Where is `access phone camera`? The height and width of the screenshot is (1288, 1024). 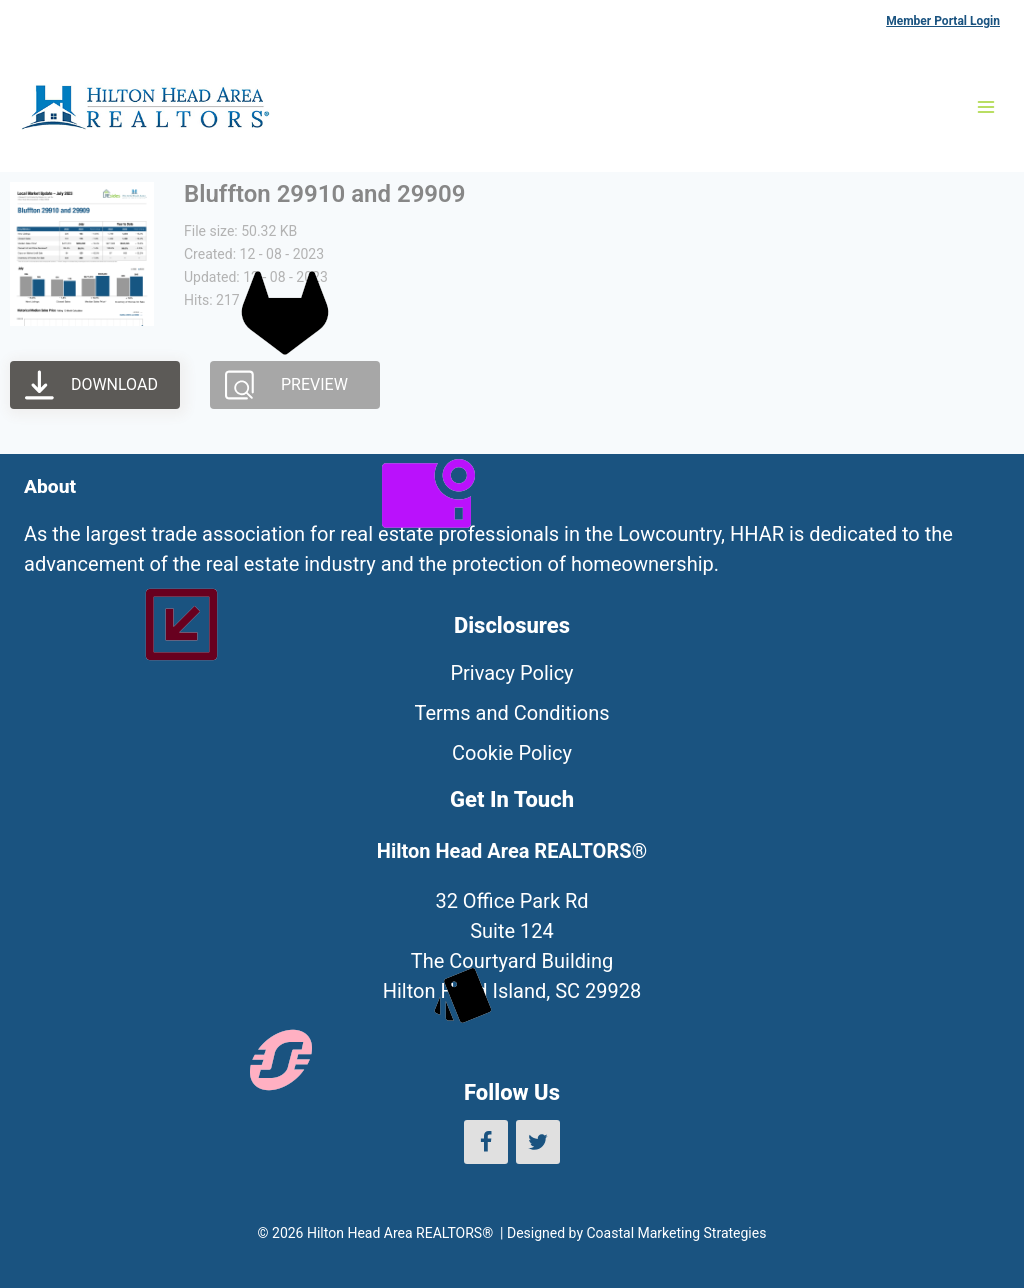 access phone camera is located at coordinates (426, 495).